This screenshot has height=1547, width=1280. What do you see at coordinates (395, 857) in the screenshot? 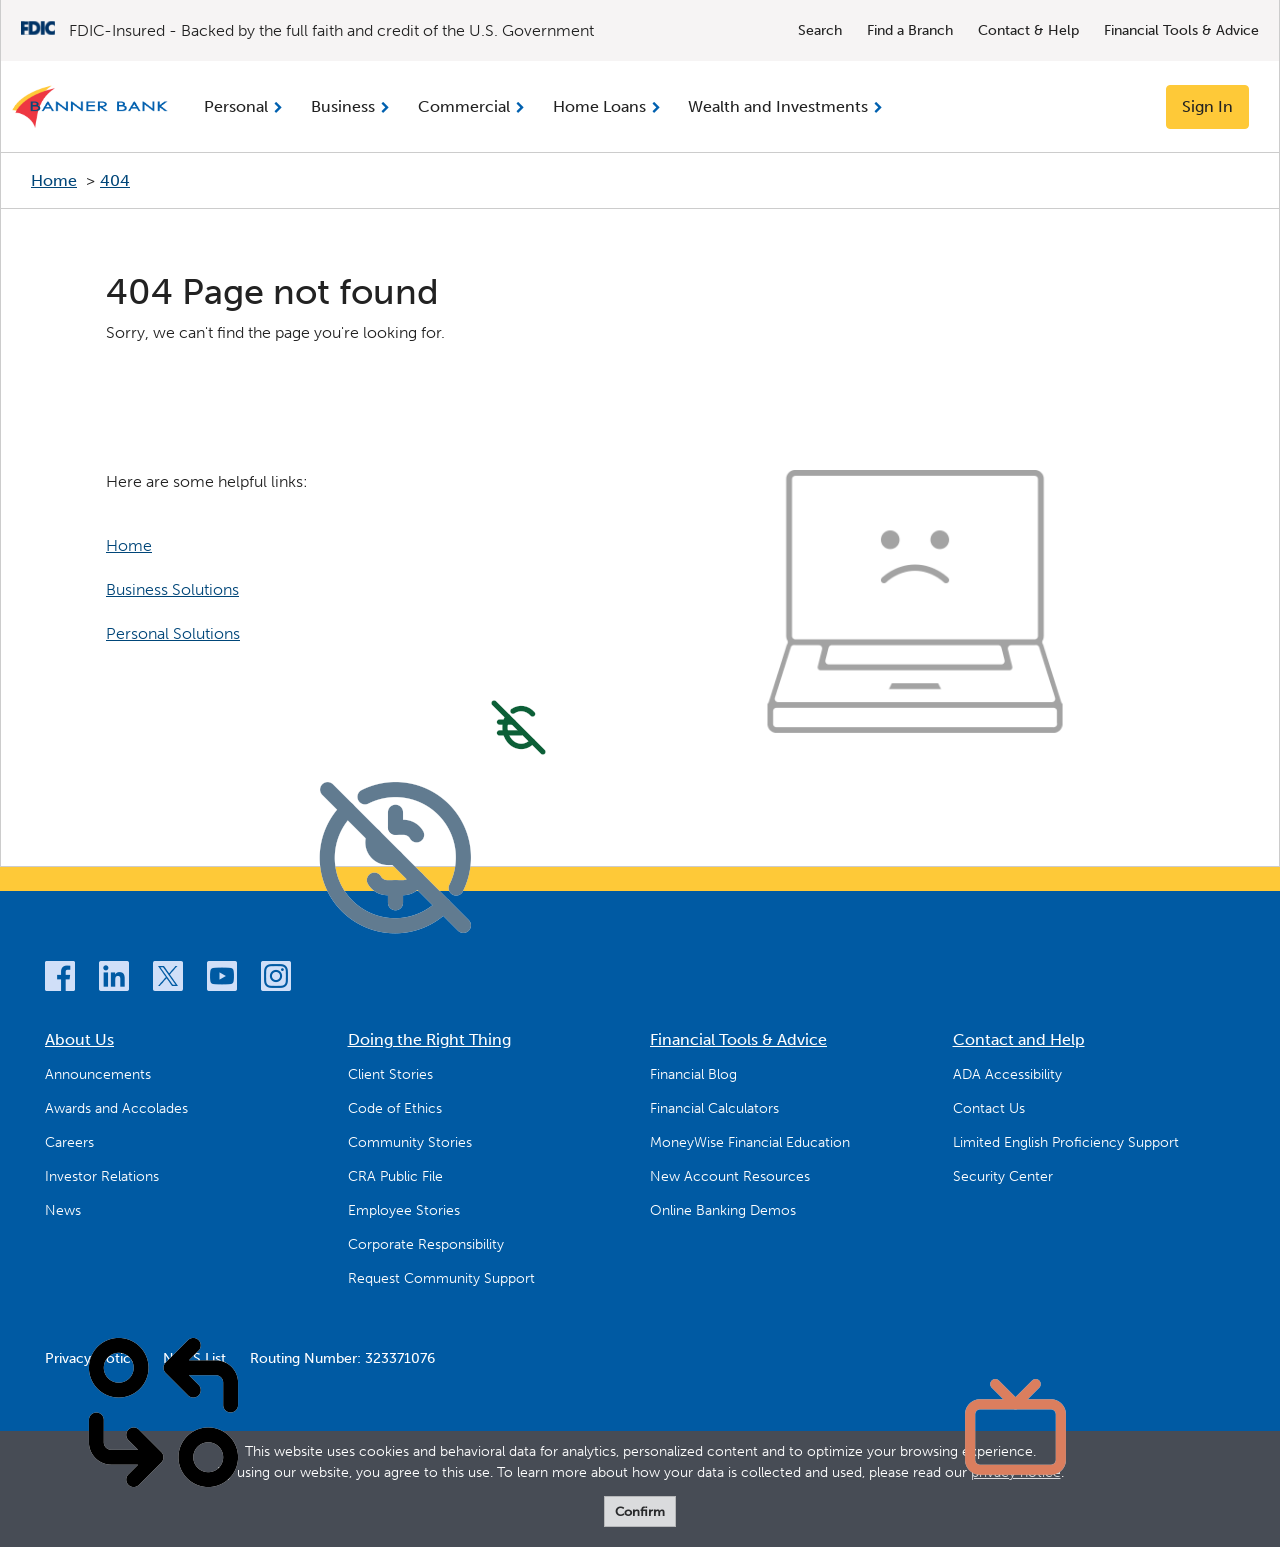
I see `indicates payment is unavailable or disabled` at bounding box center [395, 857].